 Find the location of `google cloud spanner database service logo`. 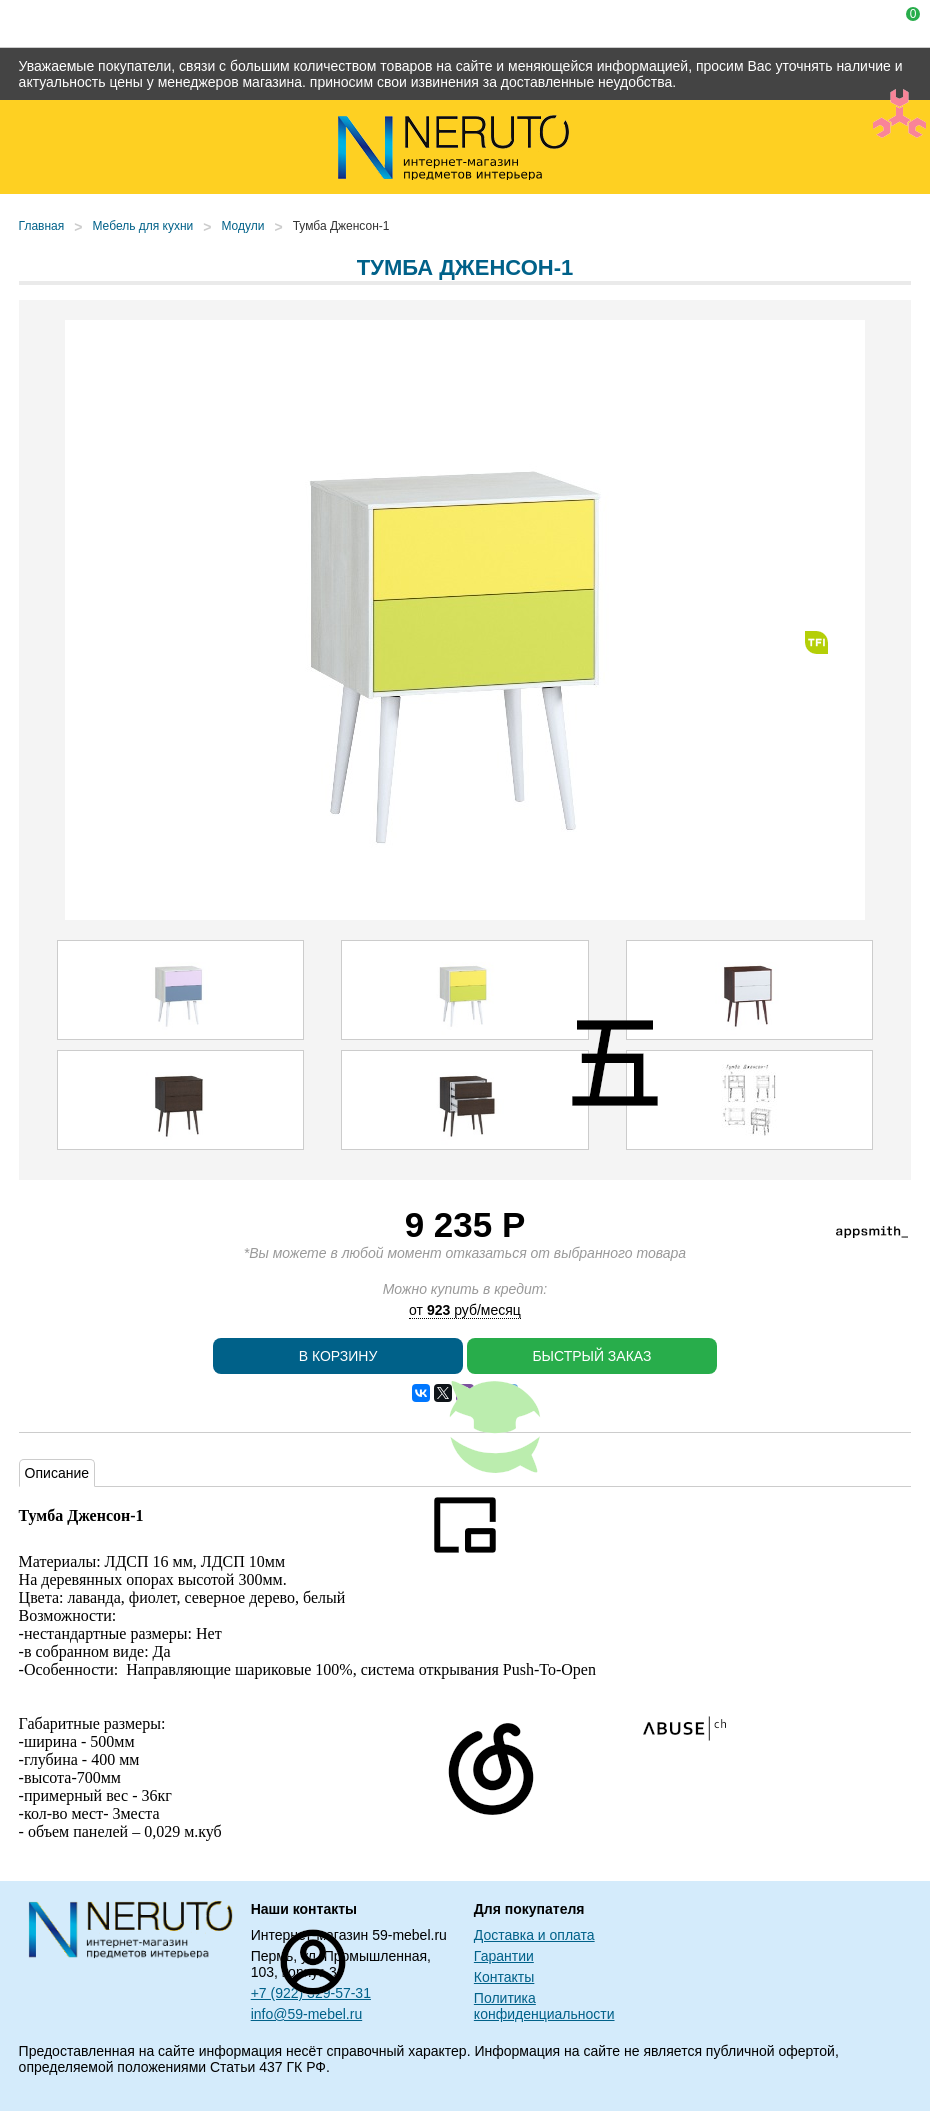

google cloud spanner database service logo is located at coordinates (899, 113).